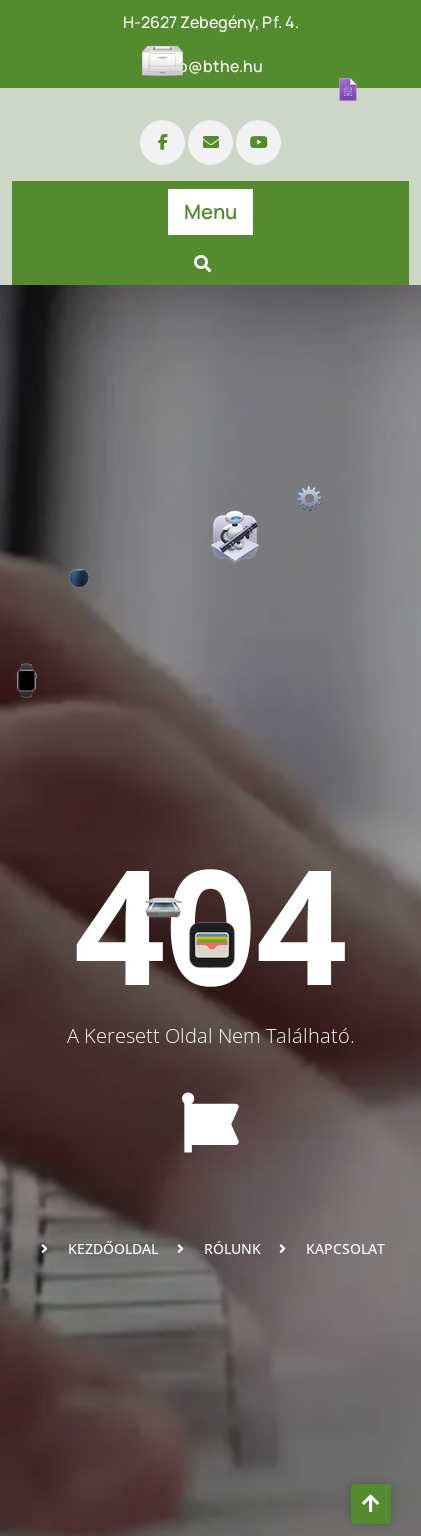 The width and height of the screenshot is (421, 1536). I want to click on kexi database project shortcut file, so click(348, 90).